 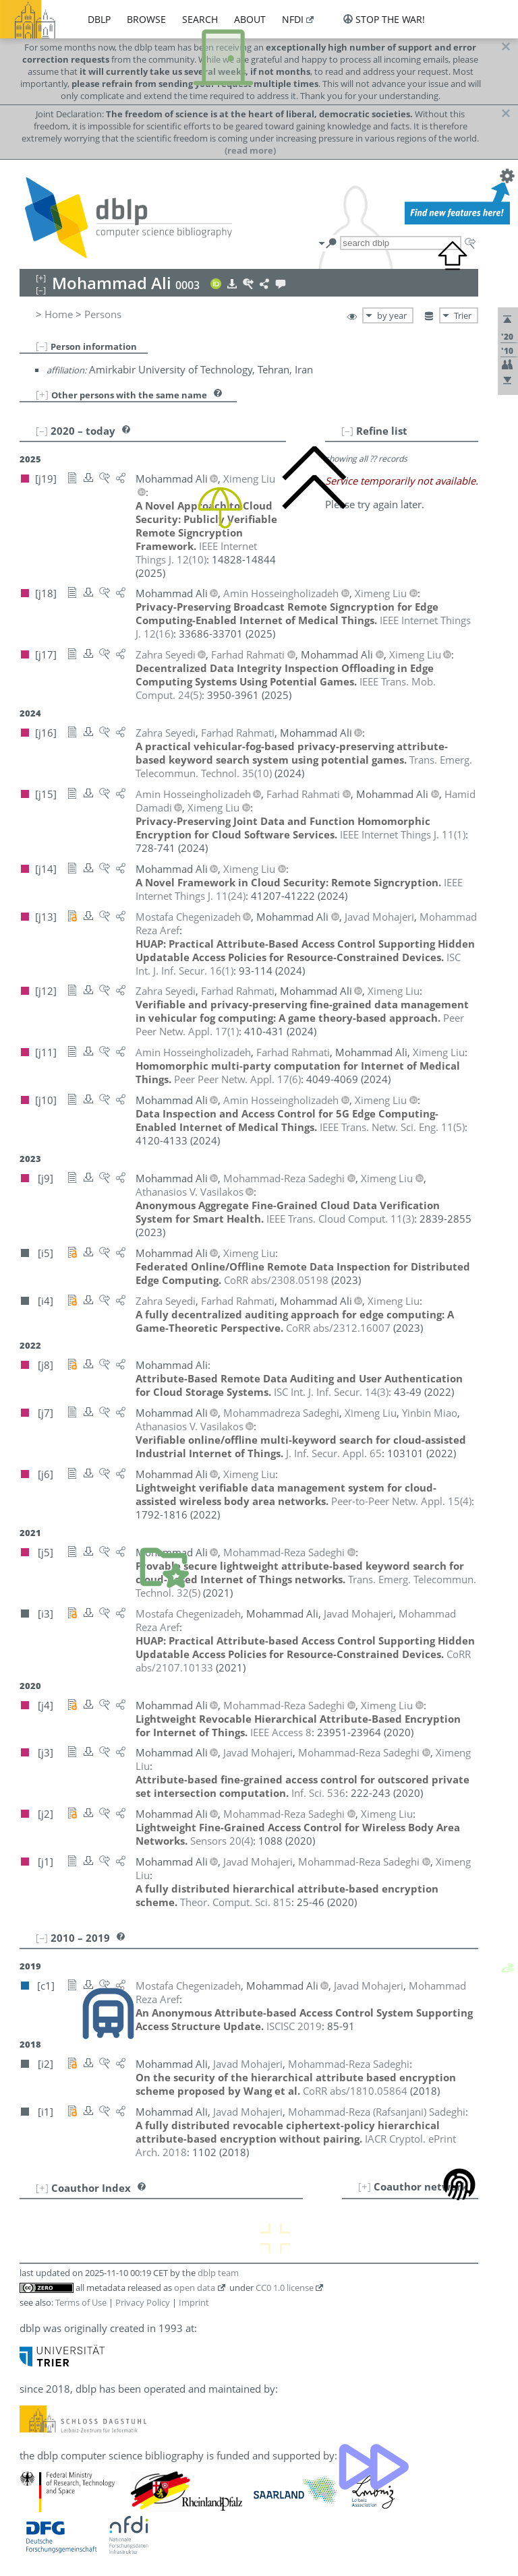 I want to click on exit fullscreen mode, so click(x=275, y=2238).